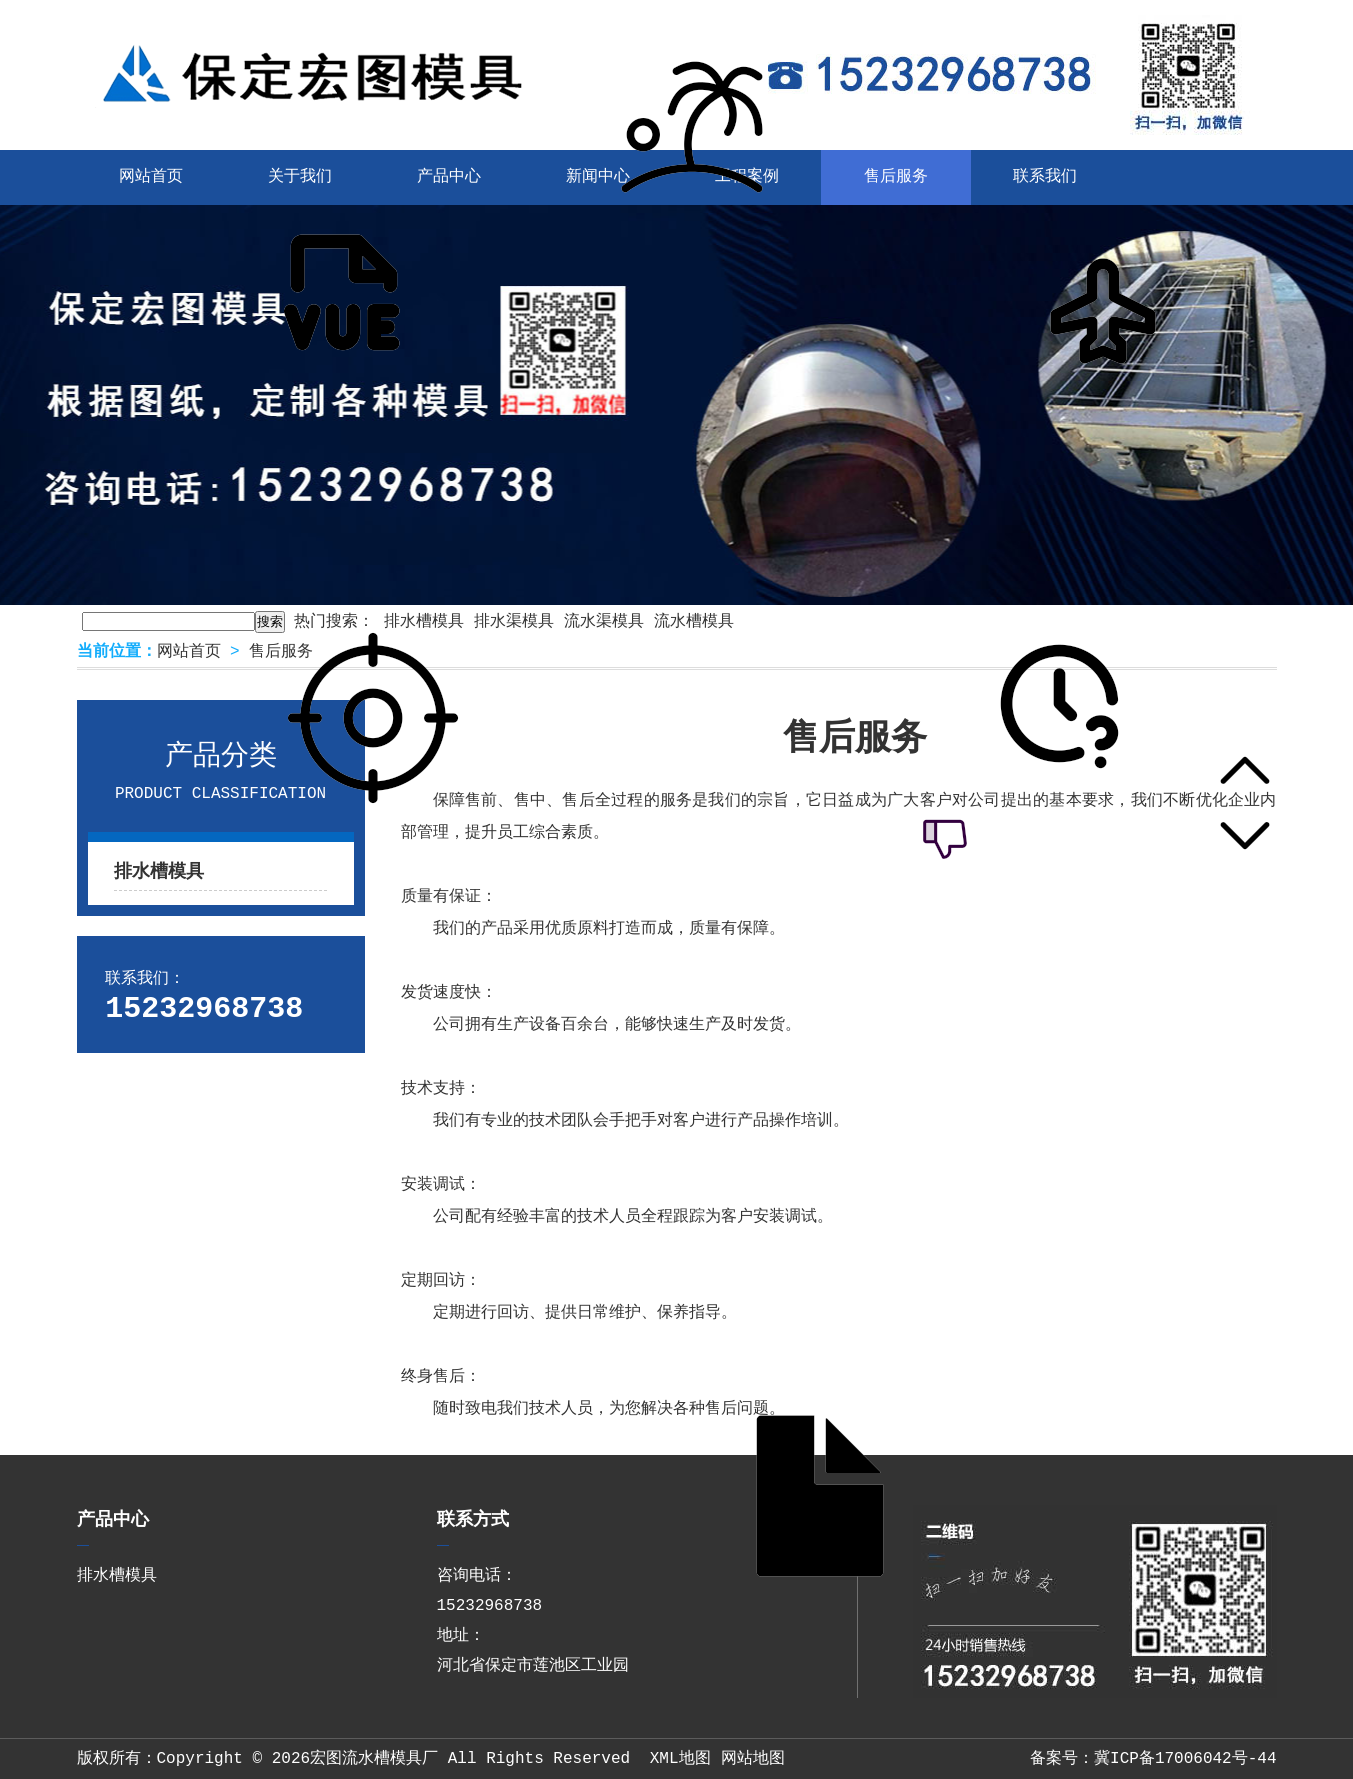 The height and width of the screenshot is (1779, 1353). What do you see at coordinates (820, 1496) in the screenshot?
I see `view document details` at bounding box center [820, 1496].